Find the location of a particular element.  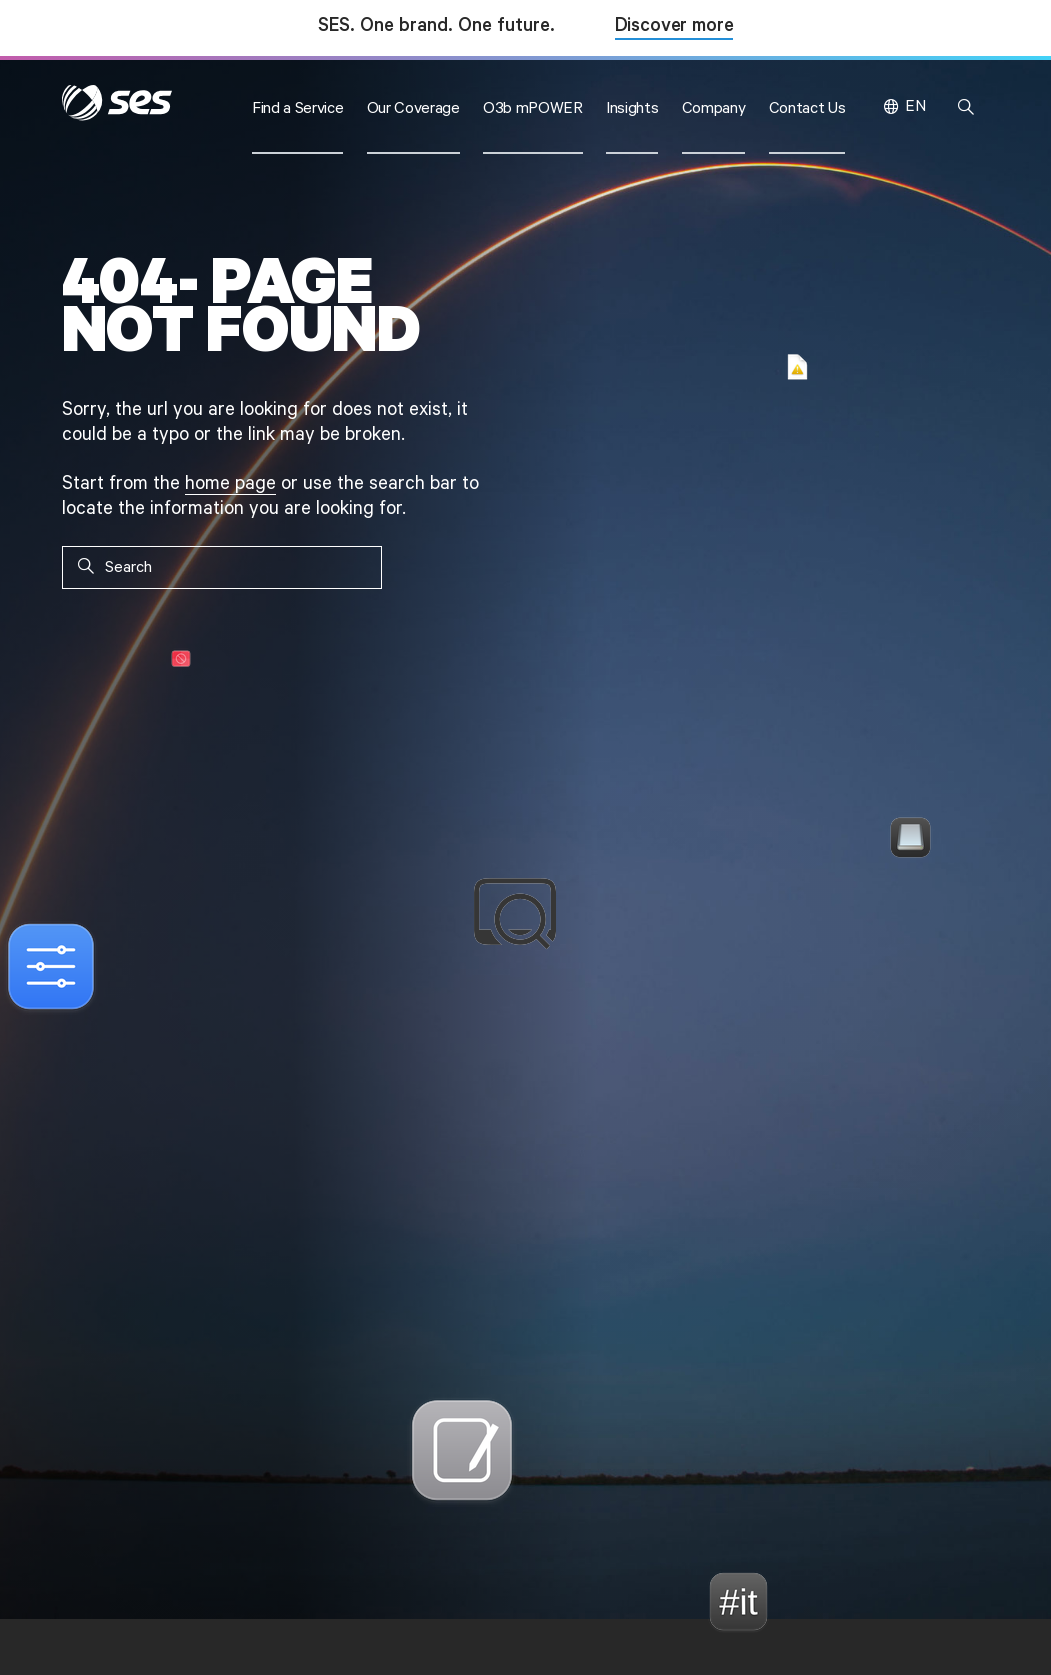

report a problem or issue with a file is located at coordinates (797, 367).